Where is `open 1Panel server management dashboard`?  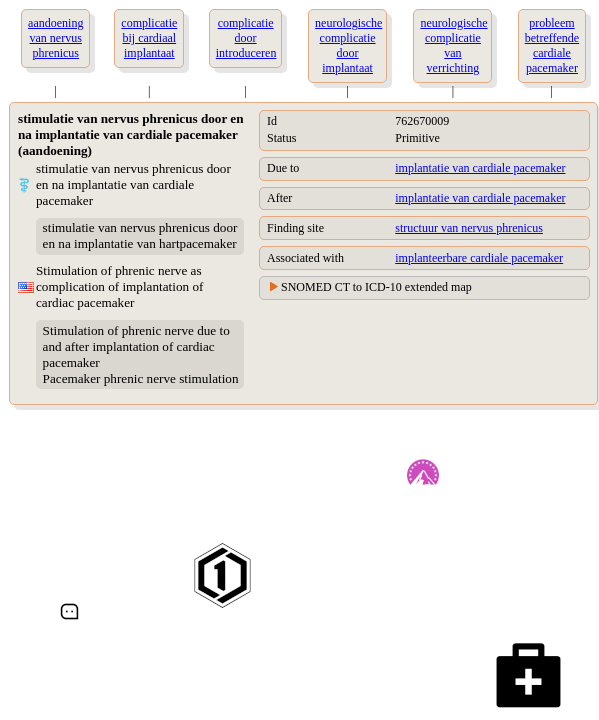
open 1Panel server management dashboard is located at coordinates (222, 575).